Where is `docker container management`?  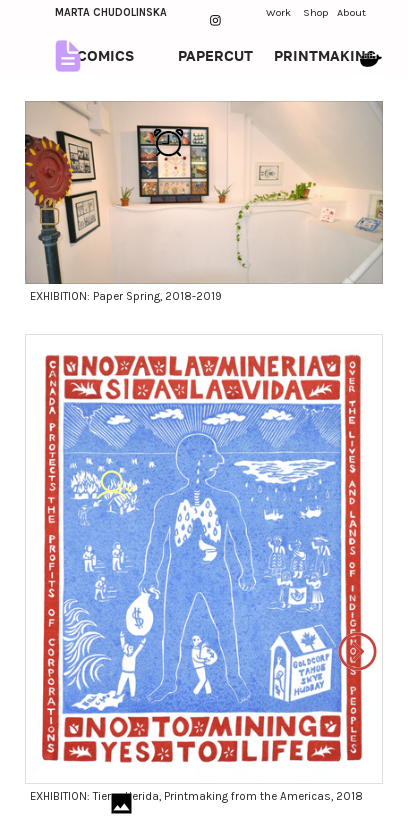 docker container management is located at coordinates (371, 59).